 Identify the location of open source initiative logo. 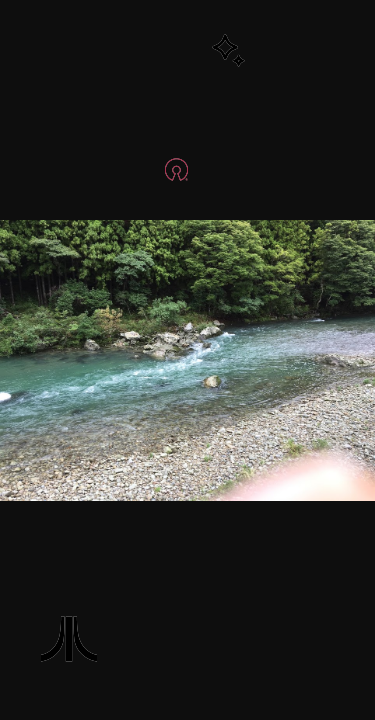
(176, 169).